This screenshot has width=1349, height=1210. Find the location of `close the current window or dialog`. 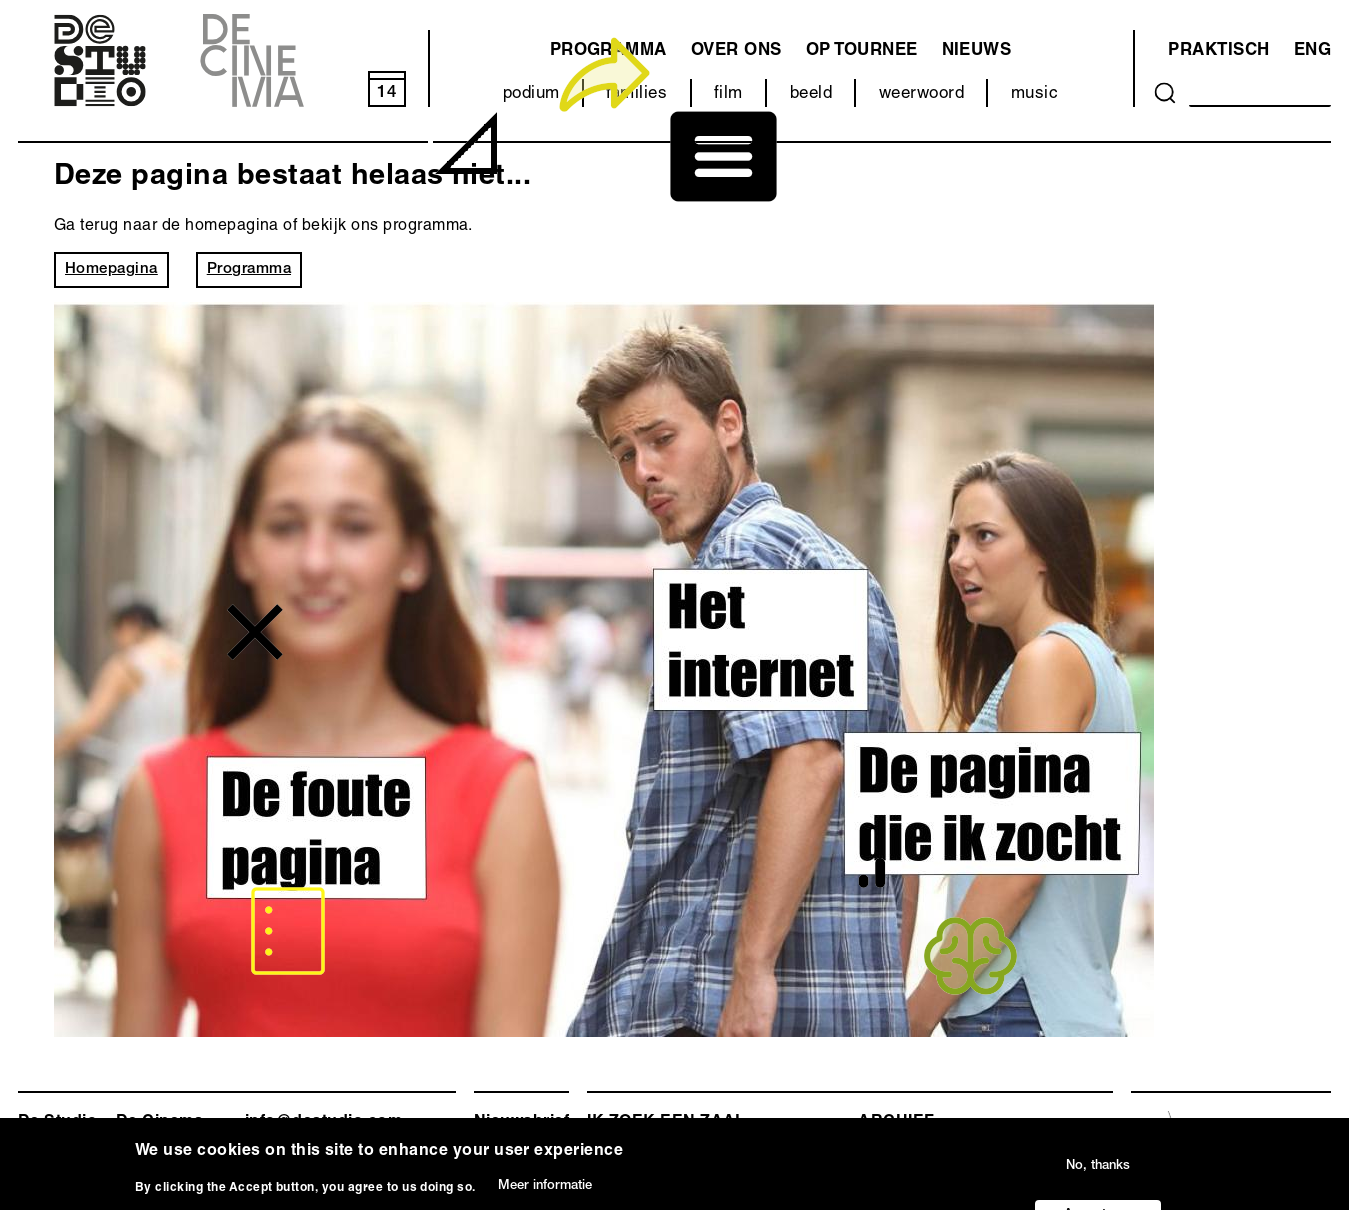

close the current window or dialog is located at coordinates (255, 632).